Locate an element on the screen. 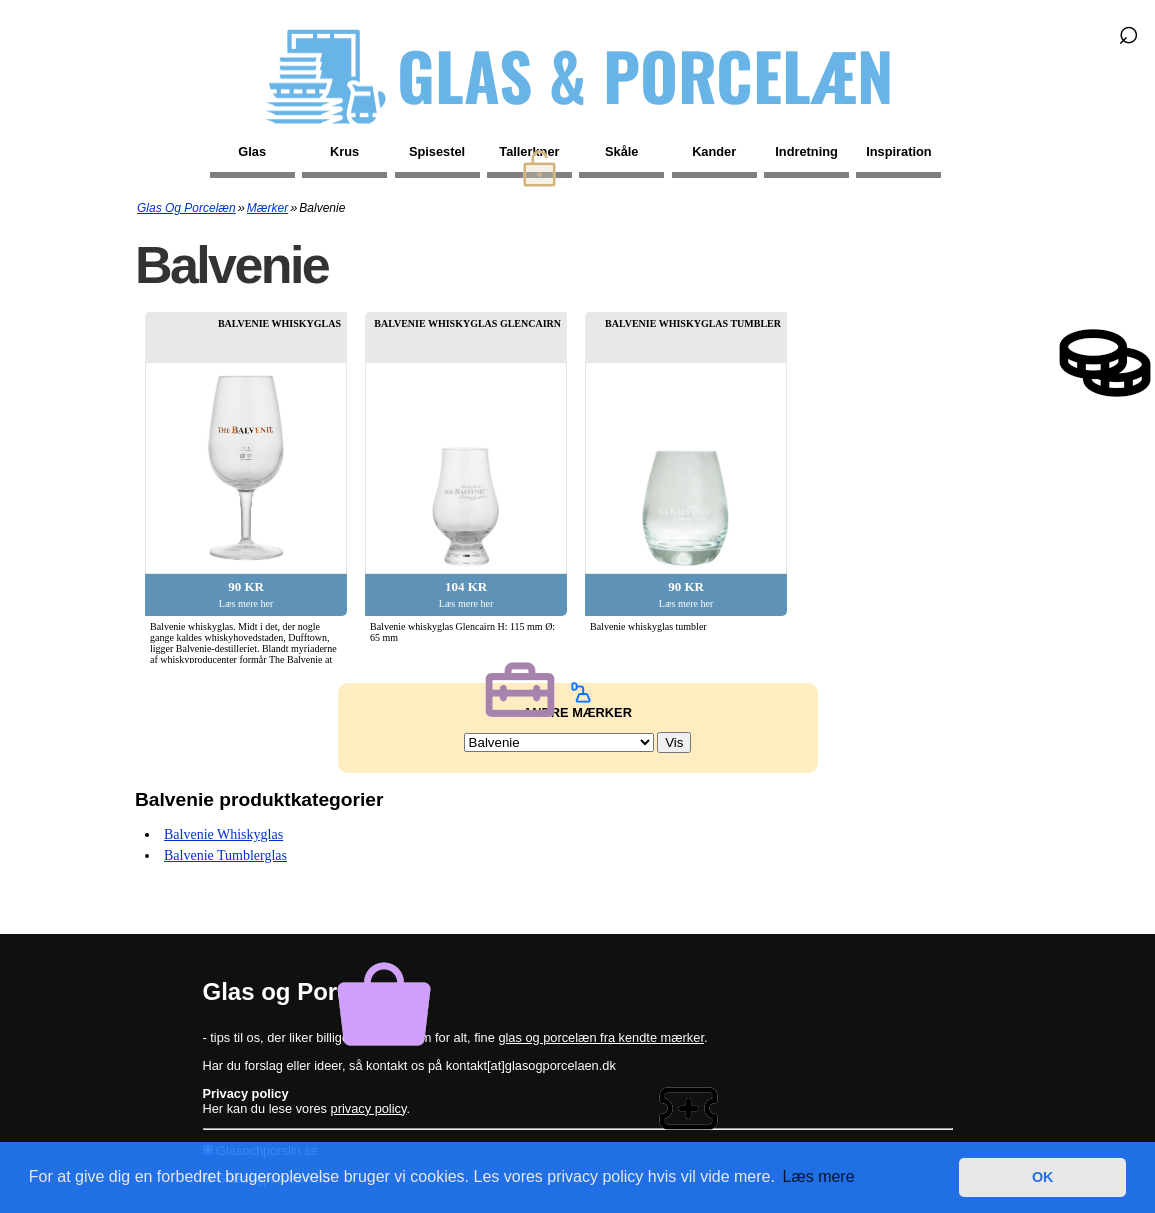 This screenshot has width=1155, height=1213. add a new ticket or pass is located at coordinates (688, 1108).